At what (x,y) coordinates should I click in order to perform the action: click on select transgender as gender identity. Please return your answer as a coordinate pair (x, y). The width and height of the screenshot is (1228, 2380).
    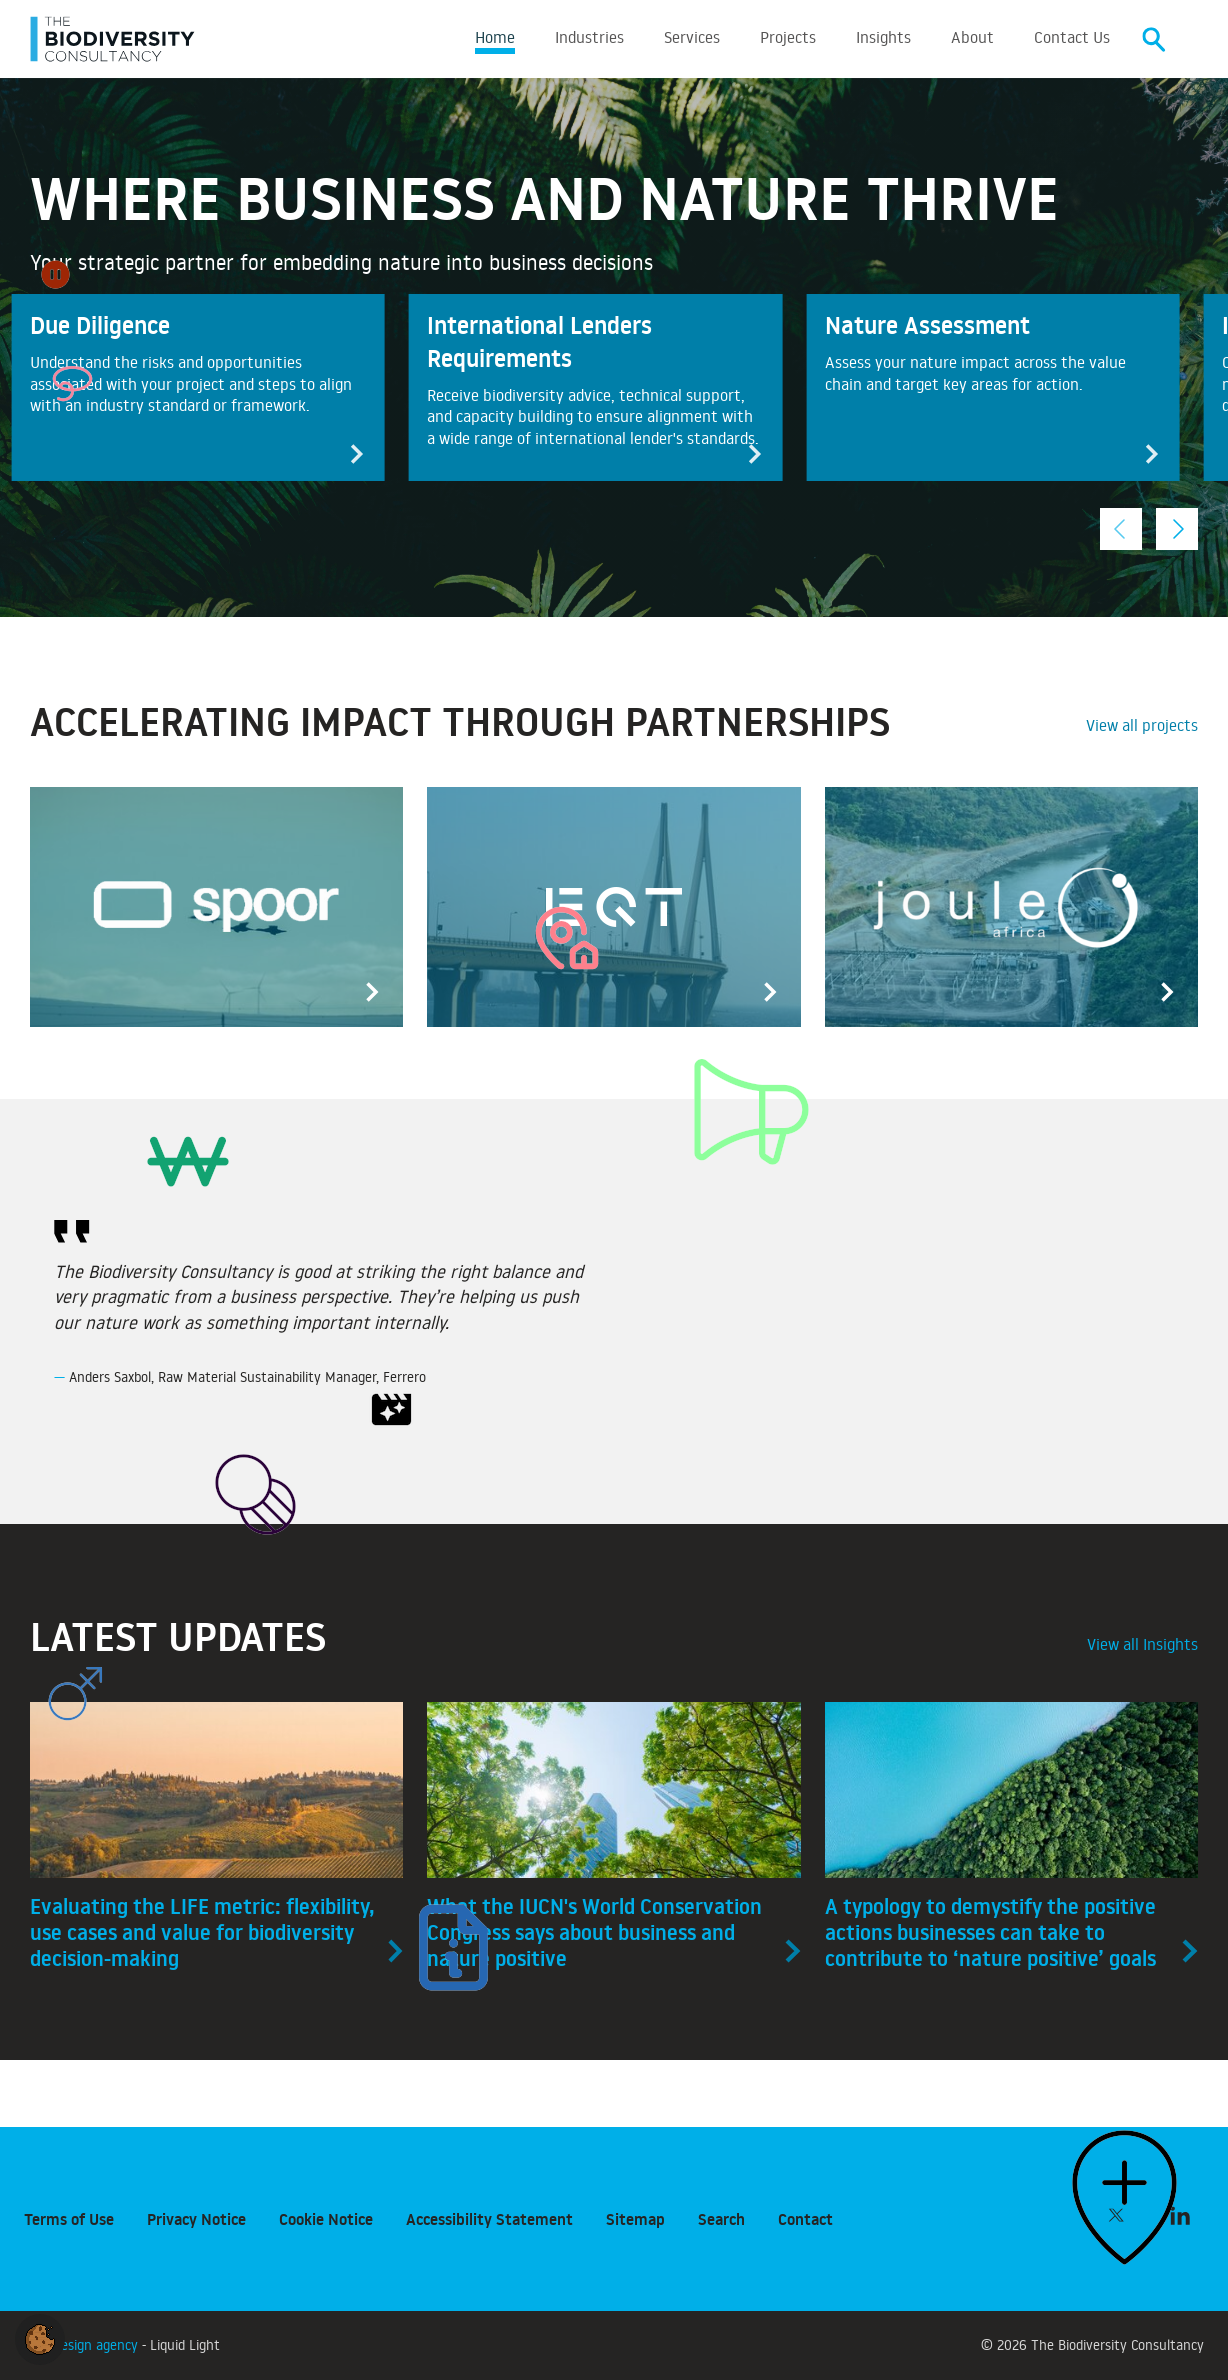
    Looking at the image, I should click on (76, 1692).